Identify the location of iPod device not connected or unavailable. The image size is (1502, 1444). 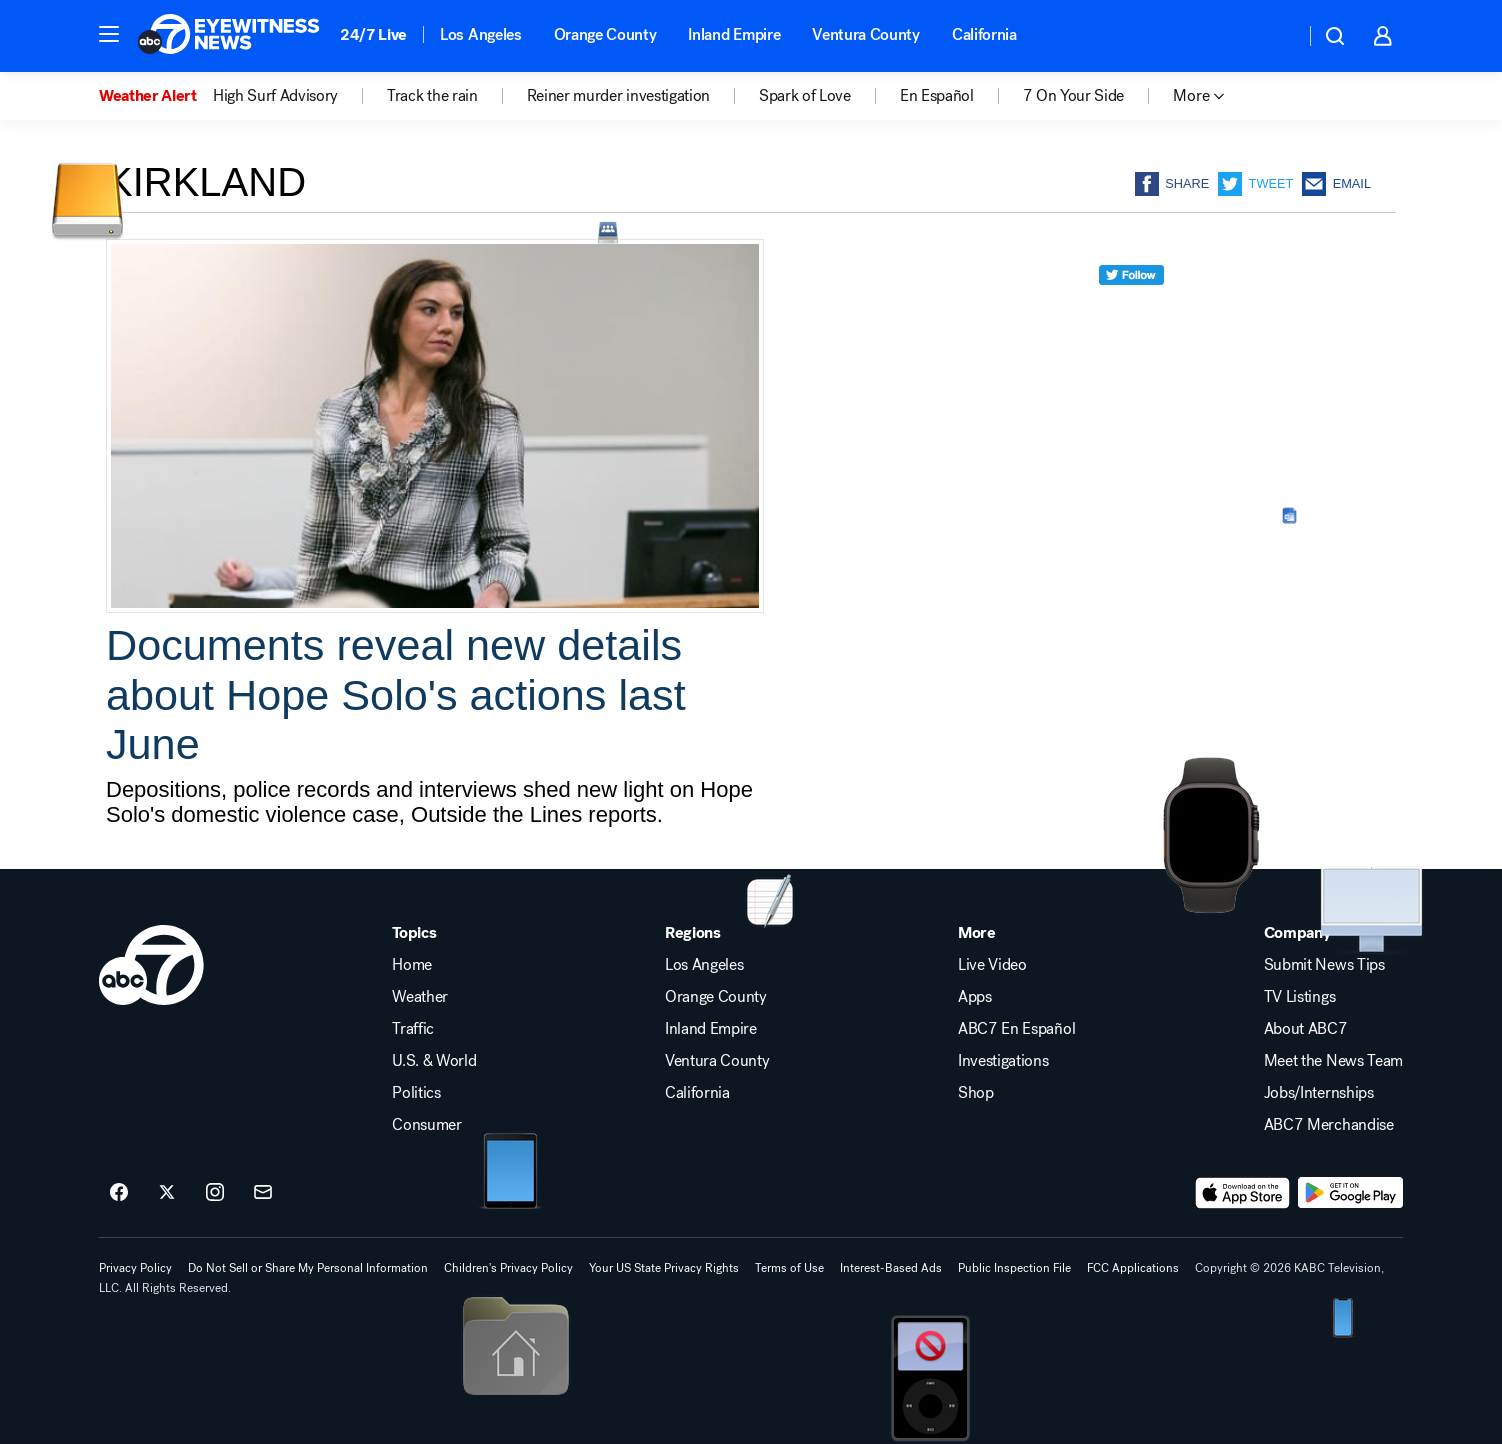
(930, 1378).